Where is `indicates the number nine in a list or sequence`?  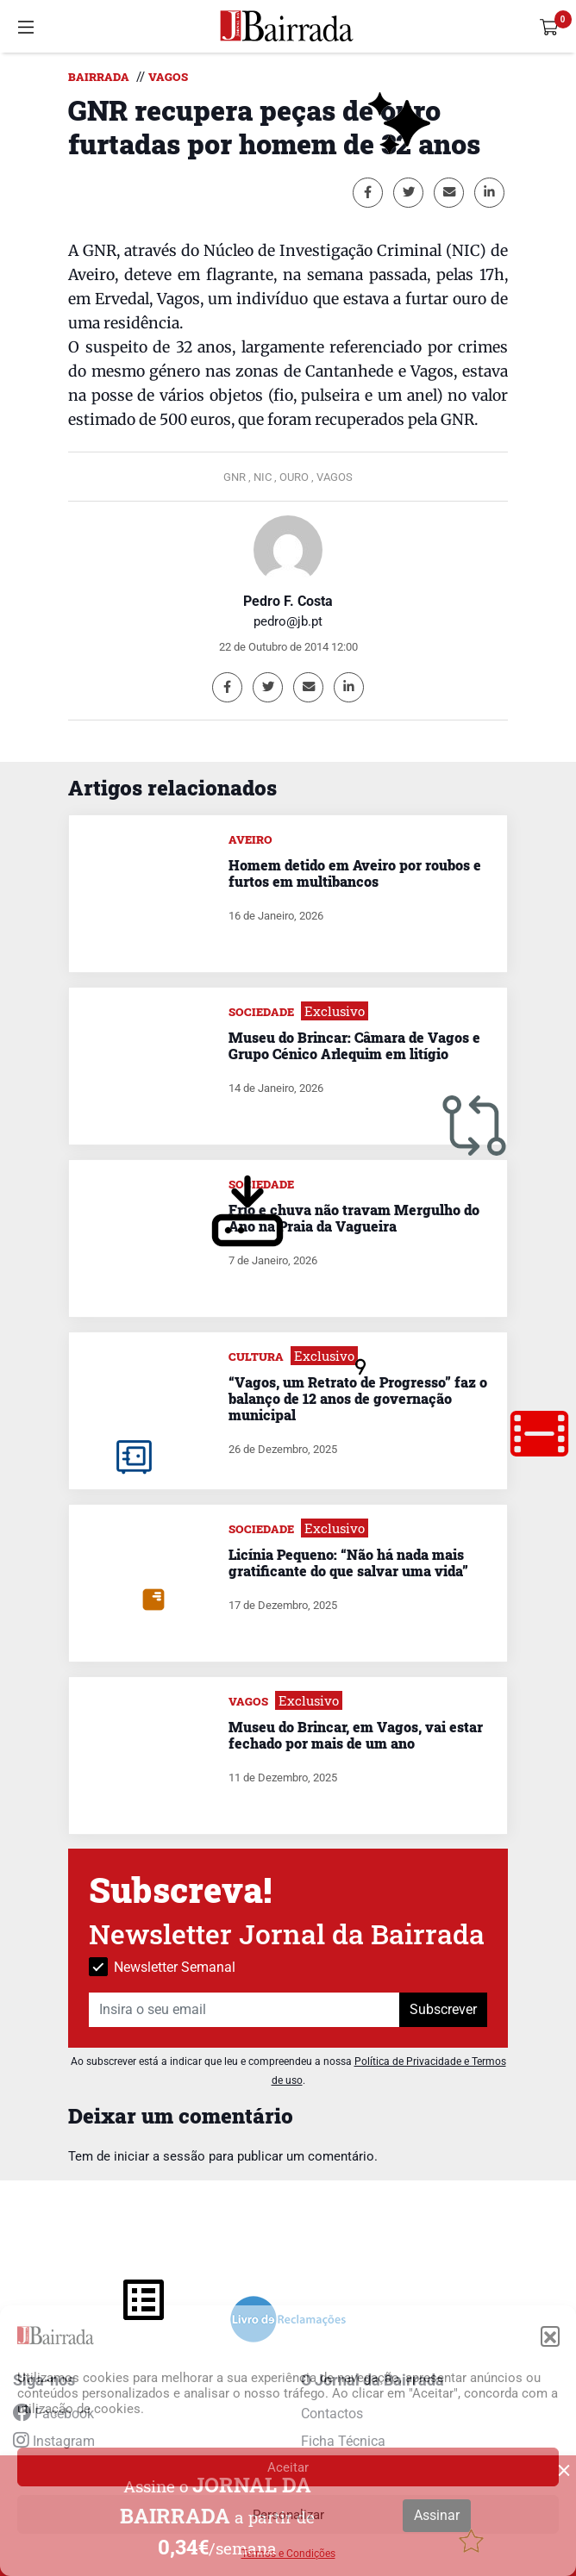
indicates the number nine in a list or sequence is located at coordinates (360, 1367).